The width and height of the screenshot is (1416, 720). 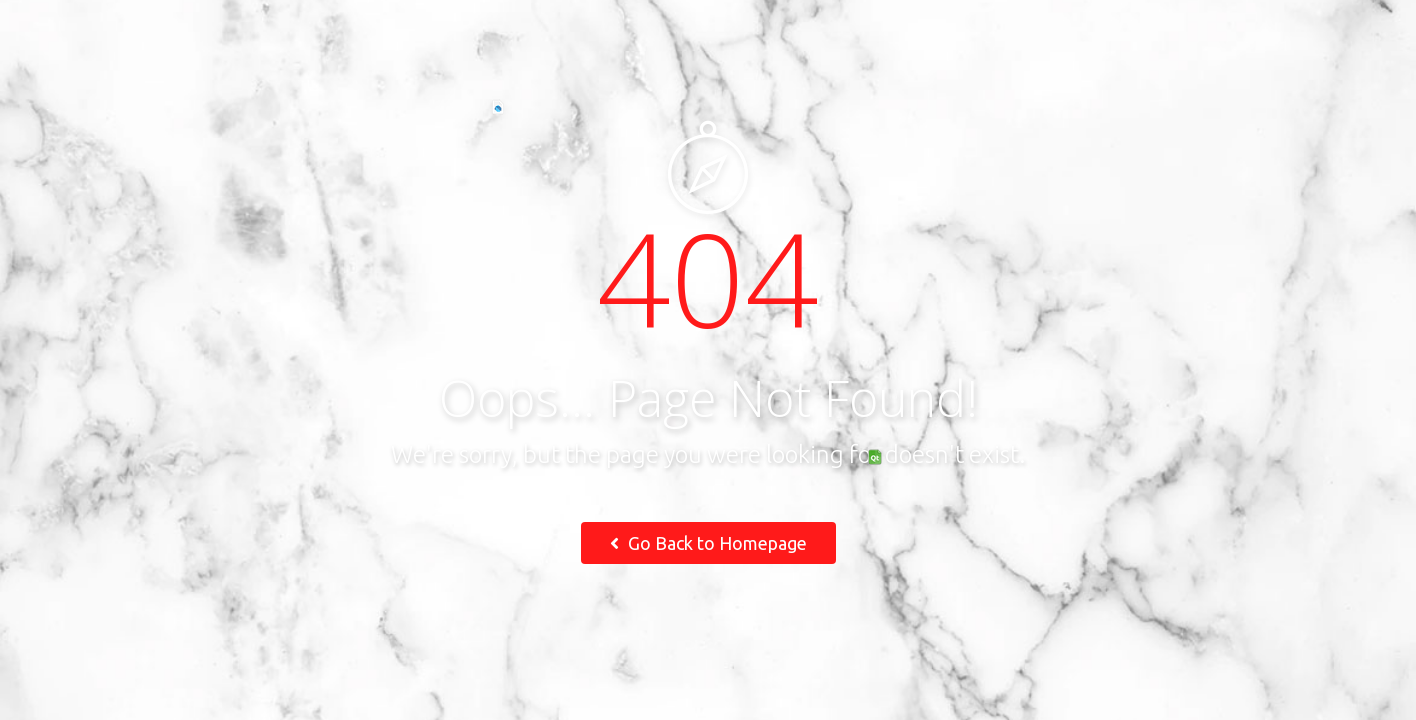 I want to click on dart programming language source file, so click(x=498, y=107).